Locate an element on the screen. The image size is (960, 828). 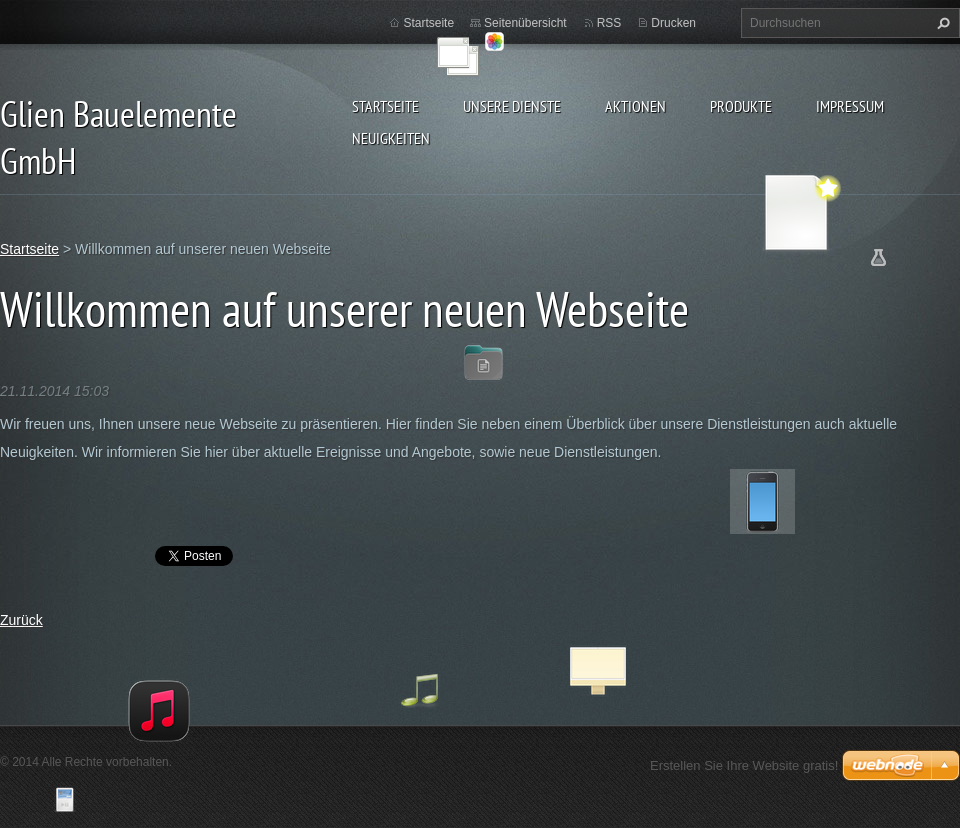
open your documents folder is located at coordinates (483, 362).